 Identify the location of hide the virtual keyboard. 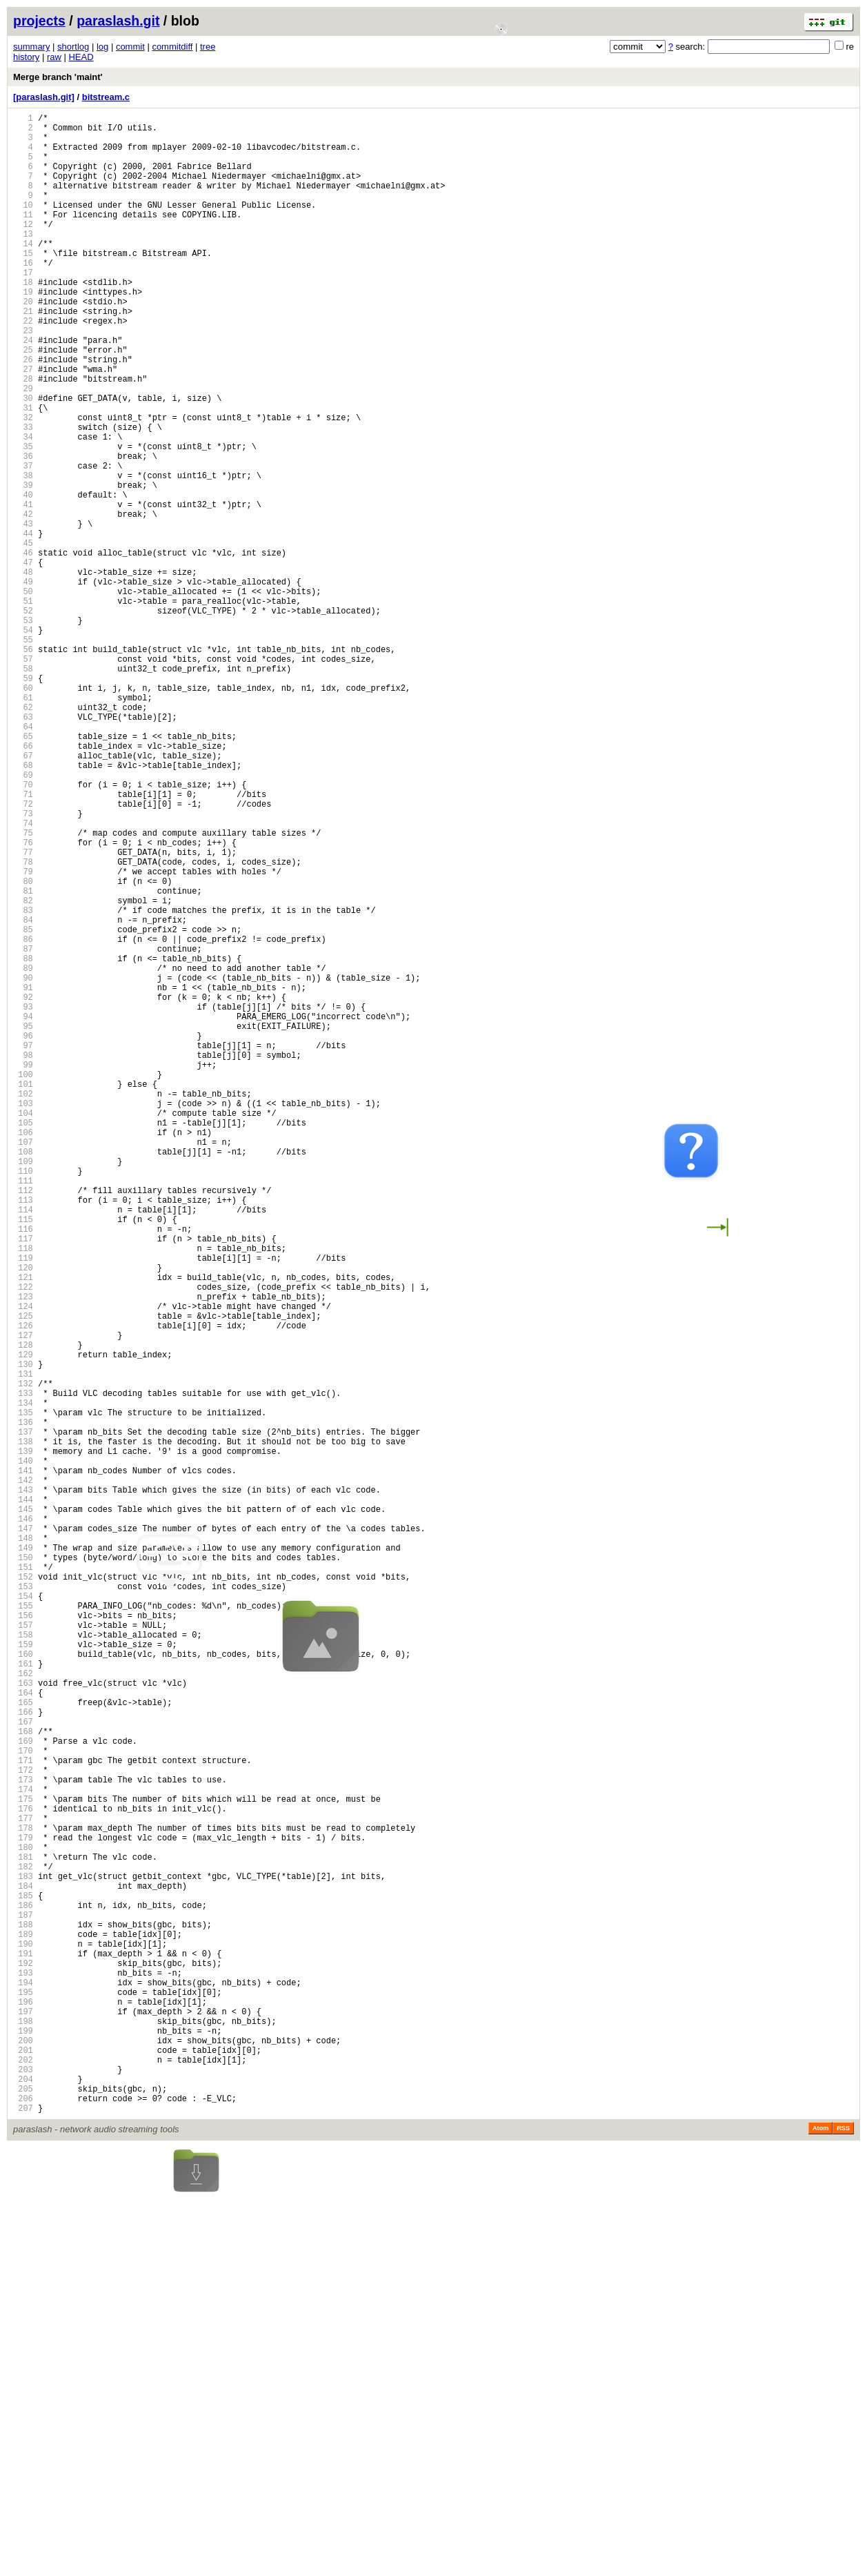
(169, 1562).